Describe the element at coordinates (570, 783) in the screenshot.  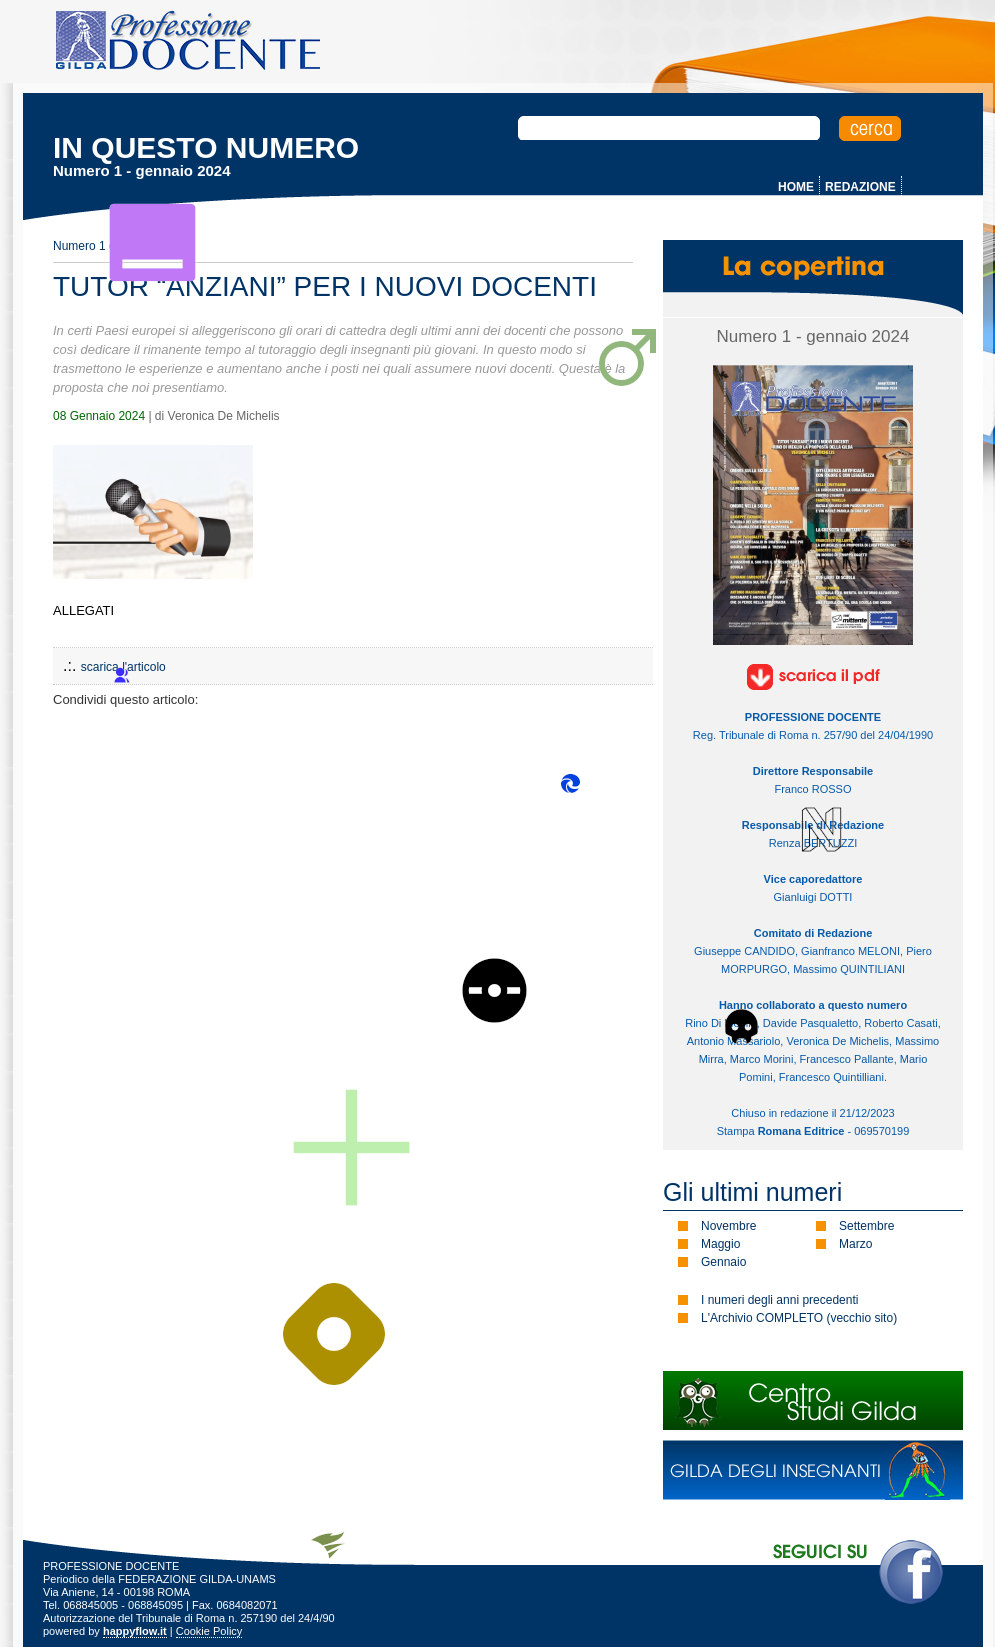
I see `open microsoft edge browser` at that location.